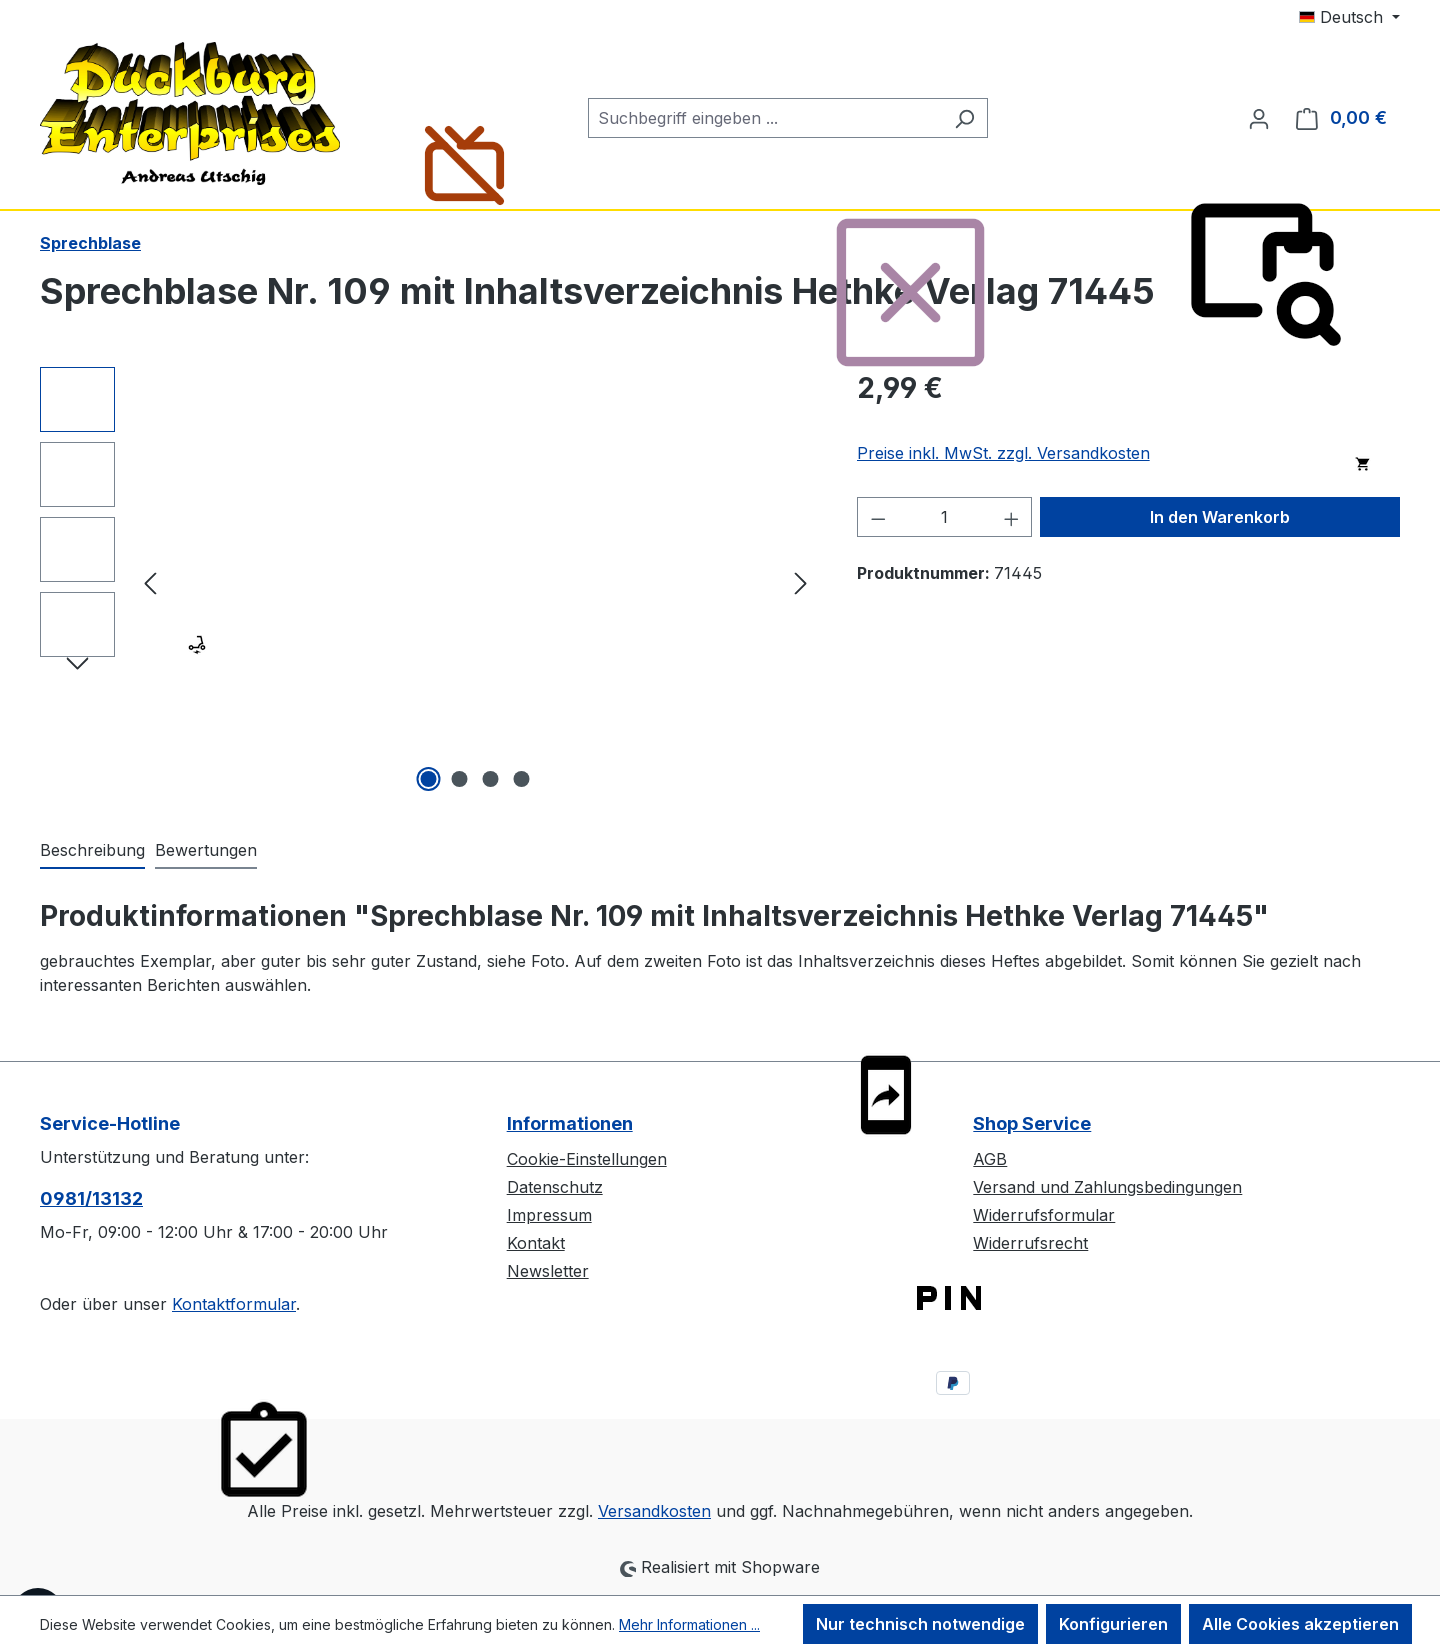  I want to click on enter PIN code for parental controls, so click(949, 1298).